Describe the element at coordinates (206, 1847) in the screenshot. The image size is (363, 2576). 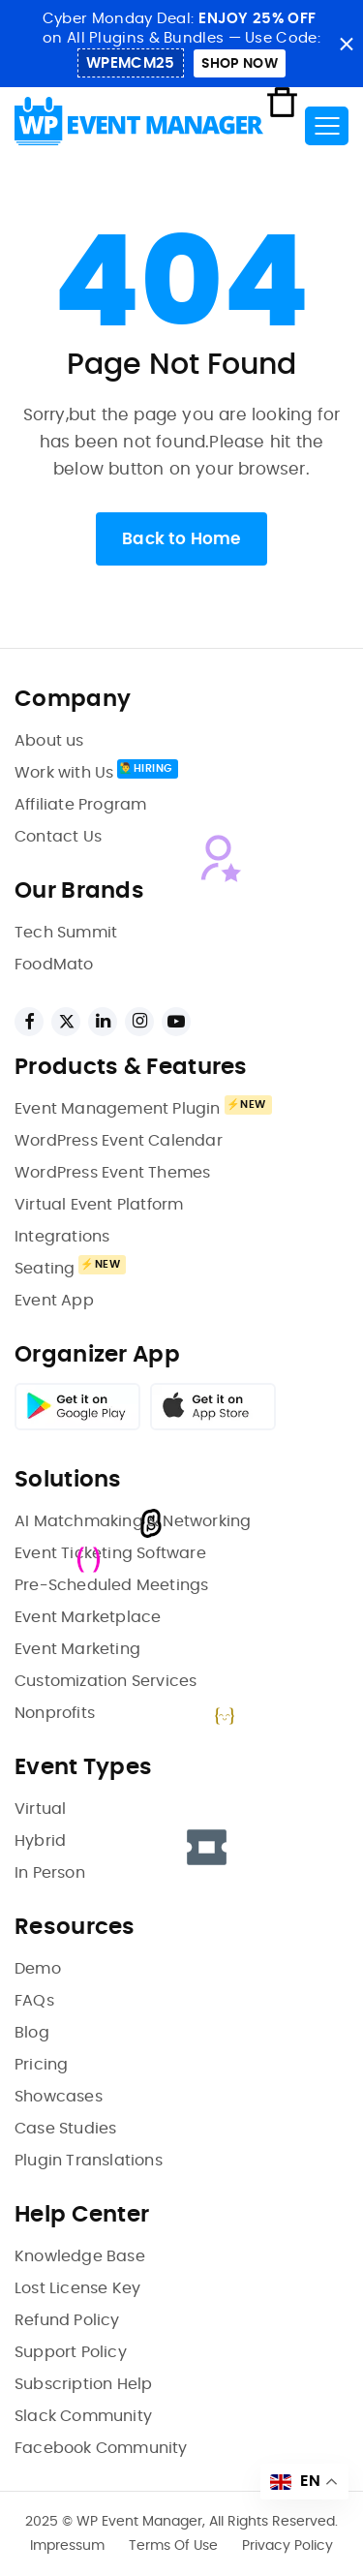
I see `view your tickets or passes` at that location.